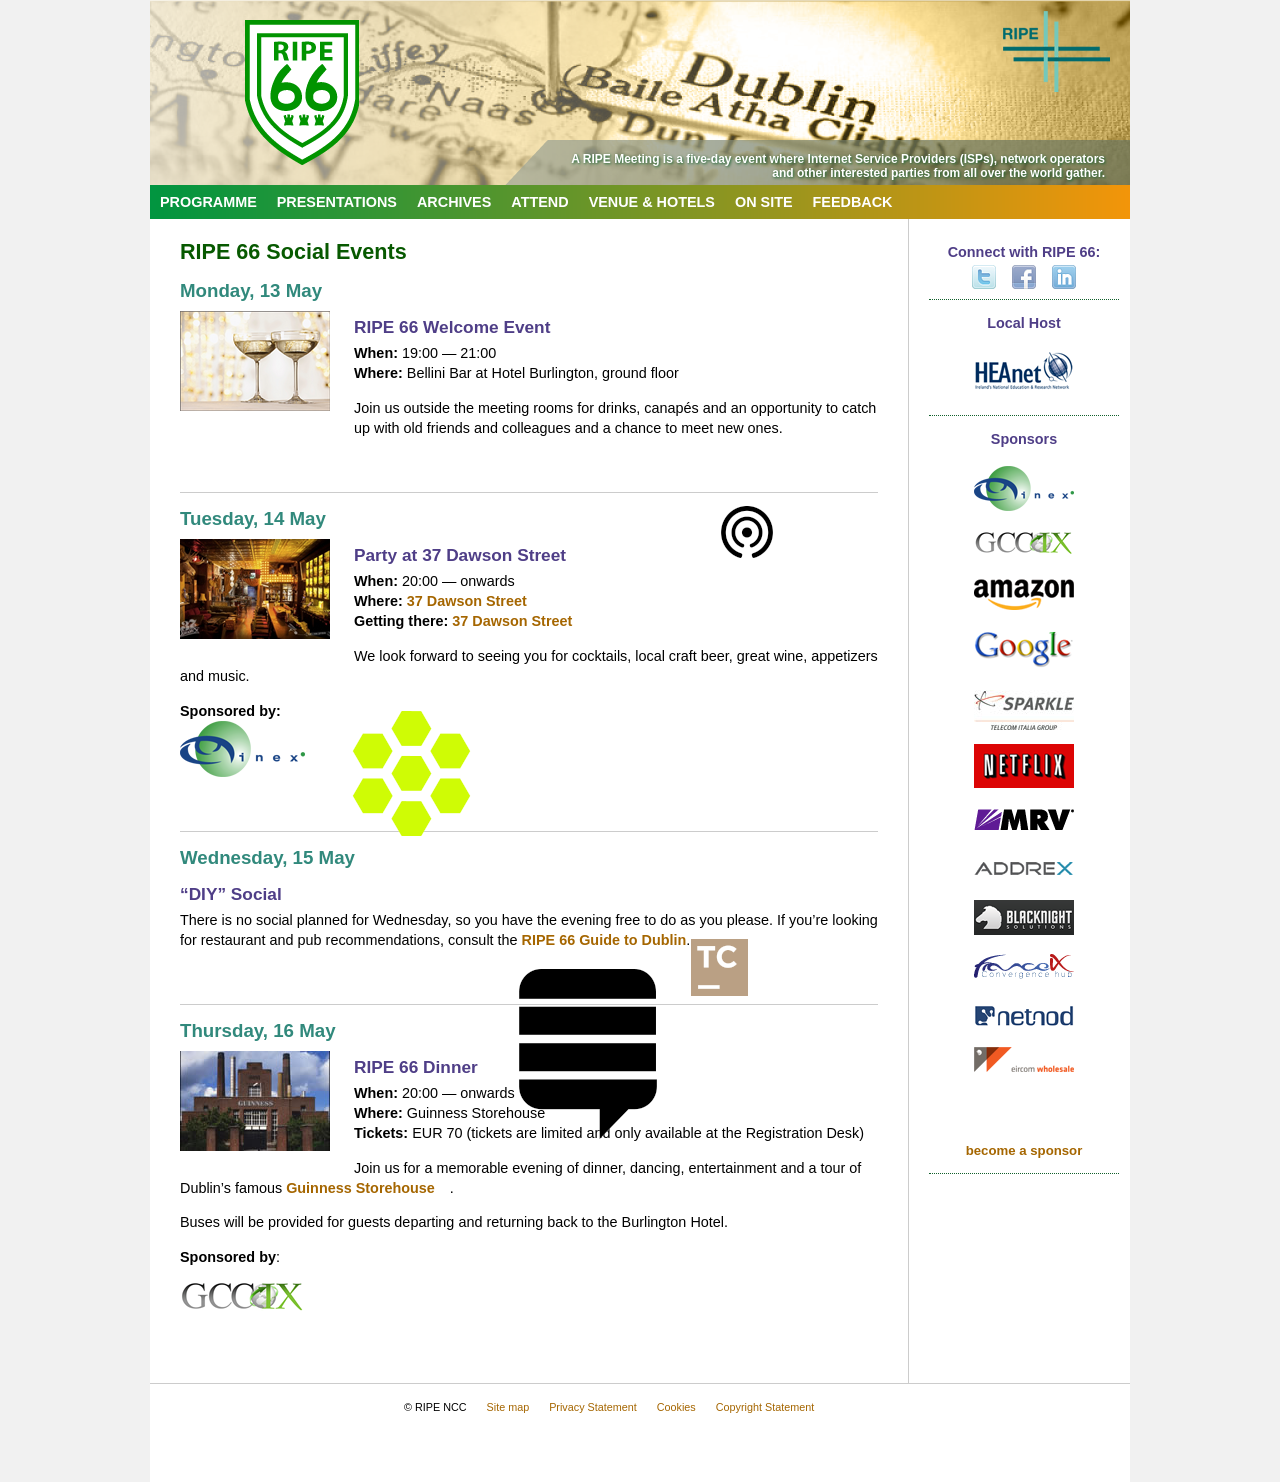 This screenshot has width=1280, height=1482. Describe the element at coordinates (747, 532) in the screenshot. I see `tqdm python progress bar library logo` at that location.